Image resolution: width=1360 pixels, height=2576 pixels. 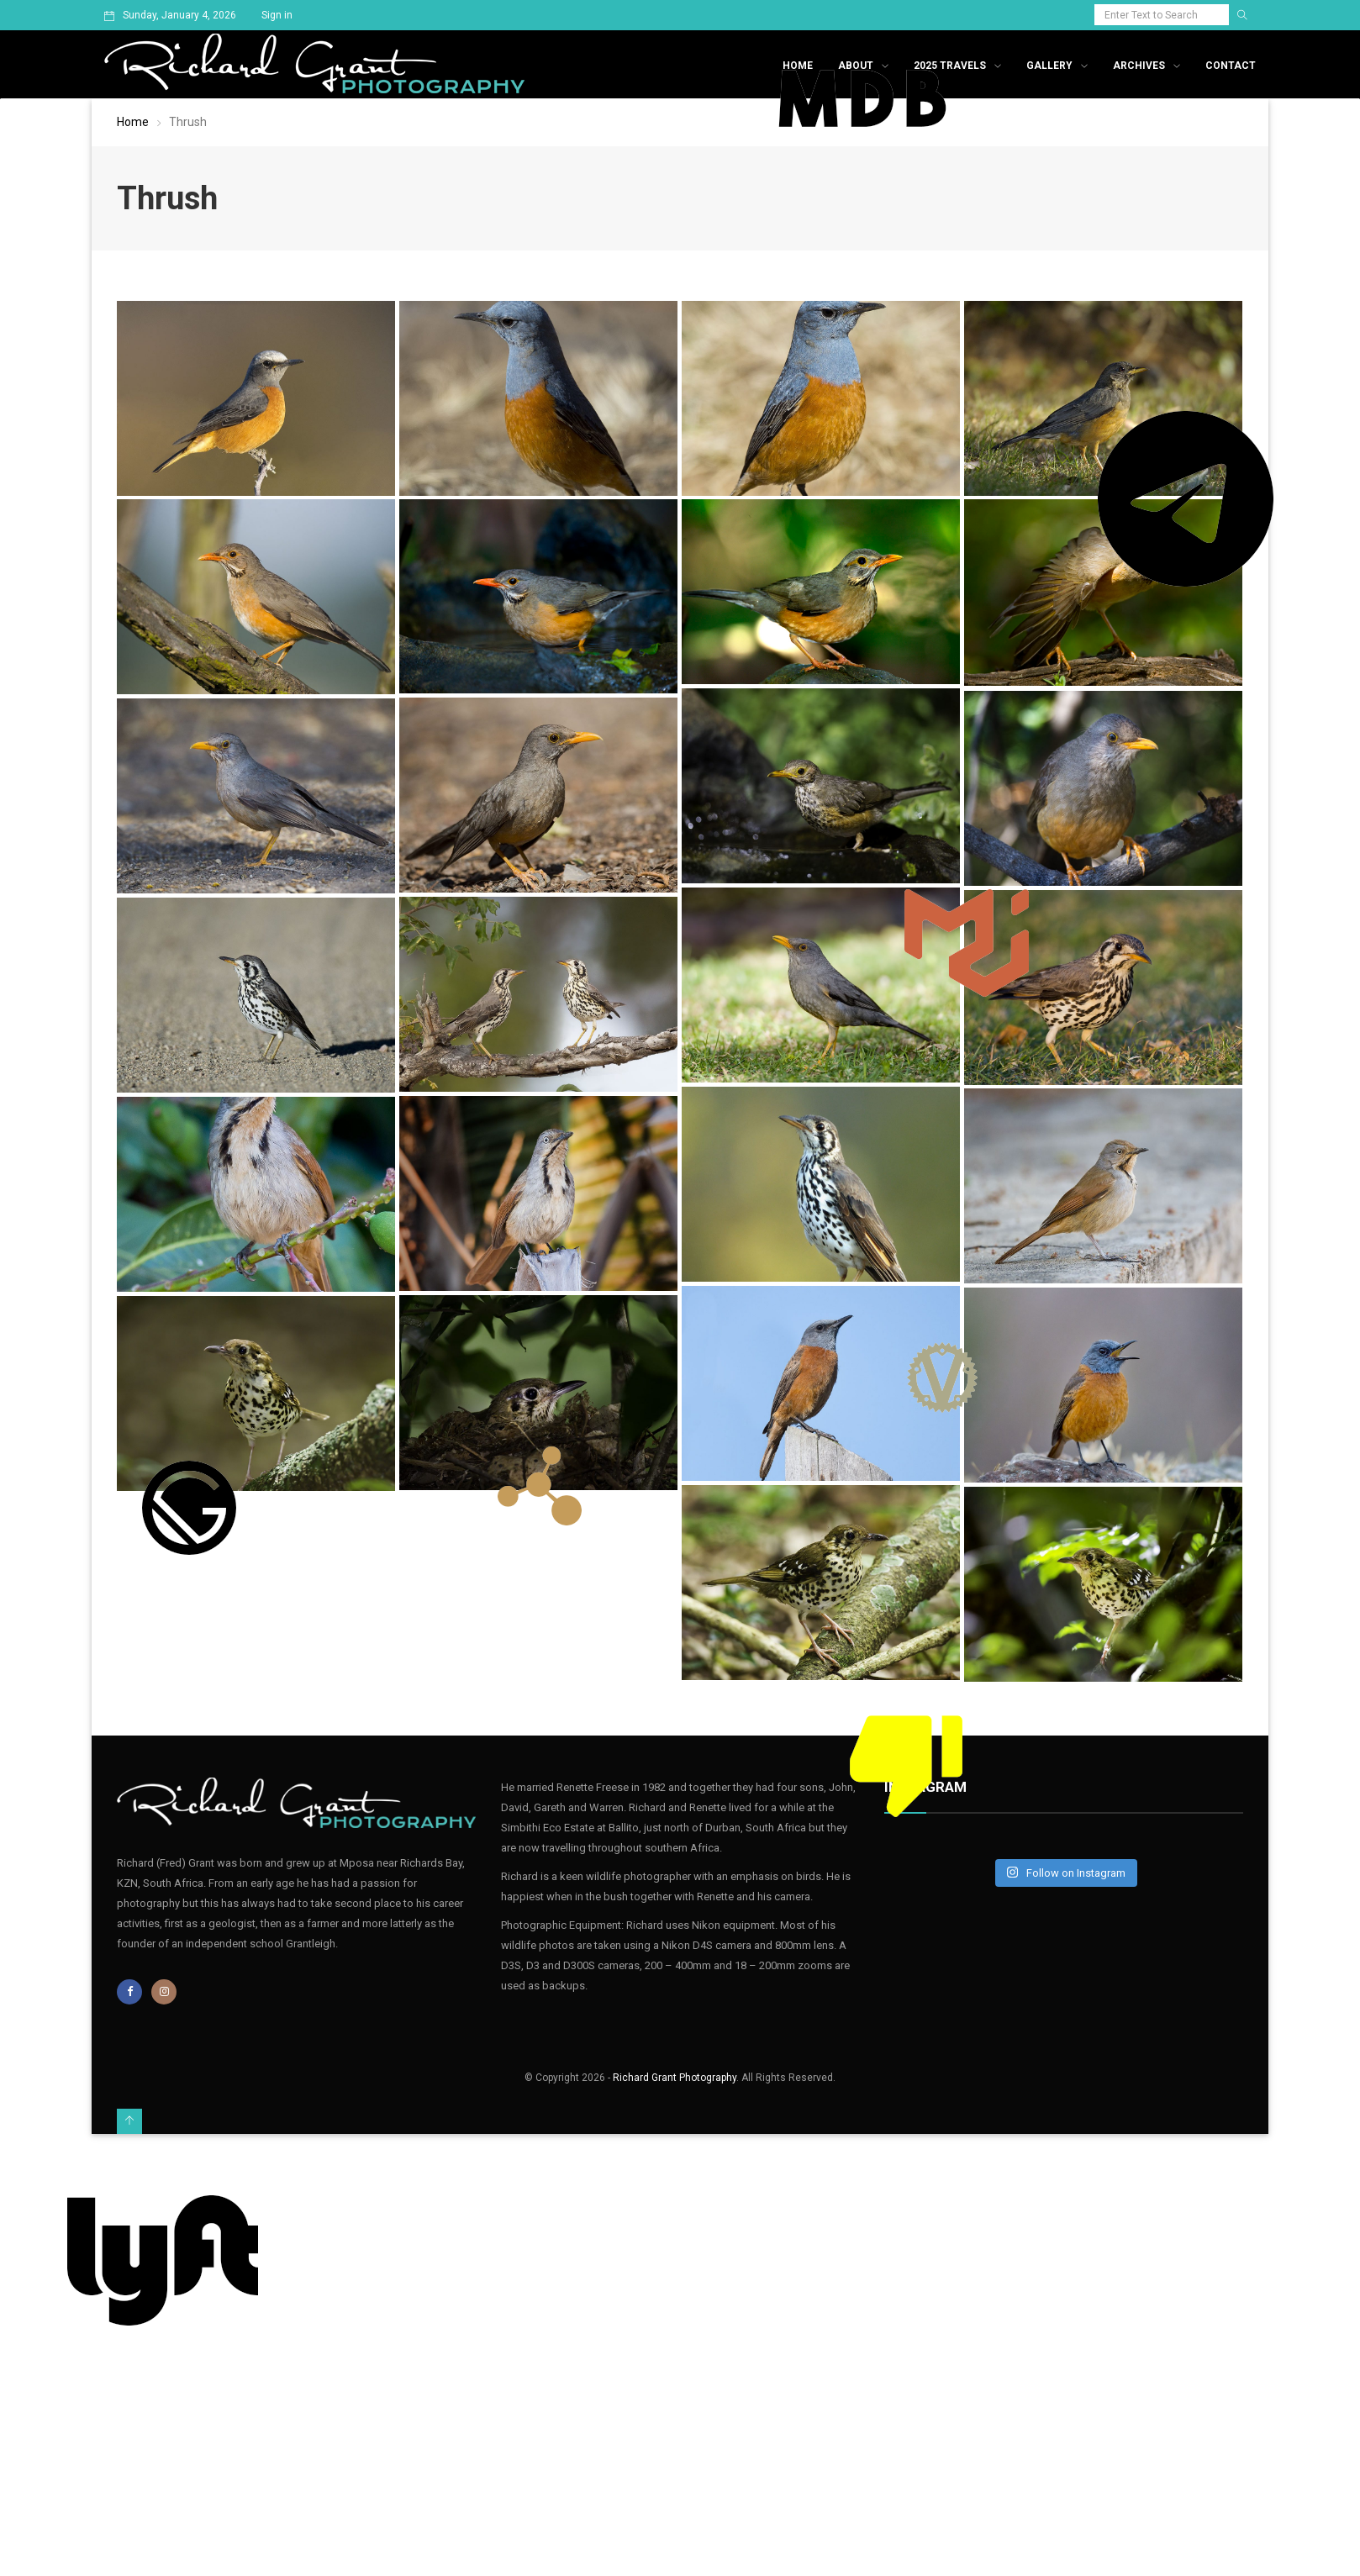 What do you see at coordinates (189, 1508) in the screenshot?
I see `Gatsby framework logo` at bounding box center [189, 1508].